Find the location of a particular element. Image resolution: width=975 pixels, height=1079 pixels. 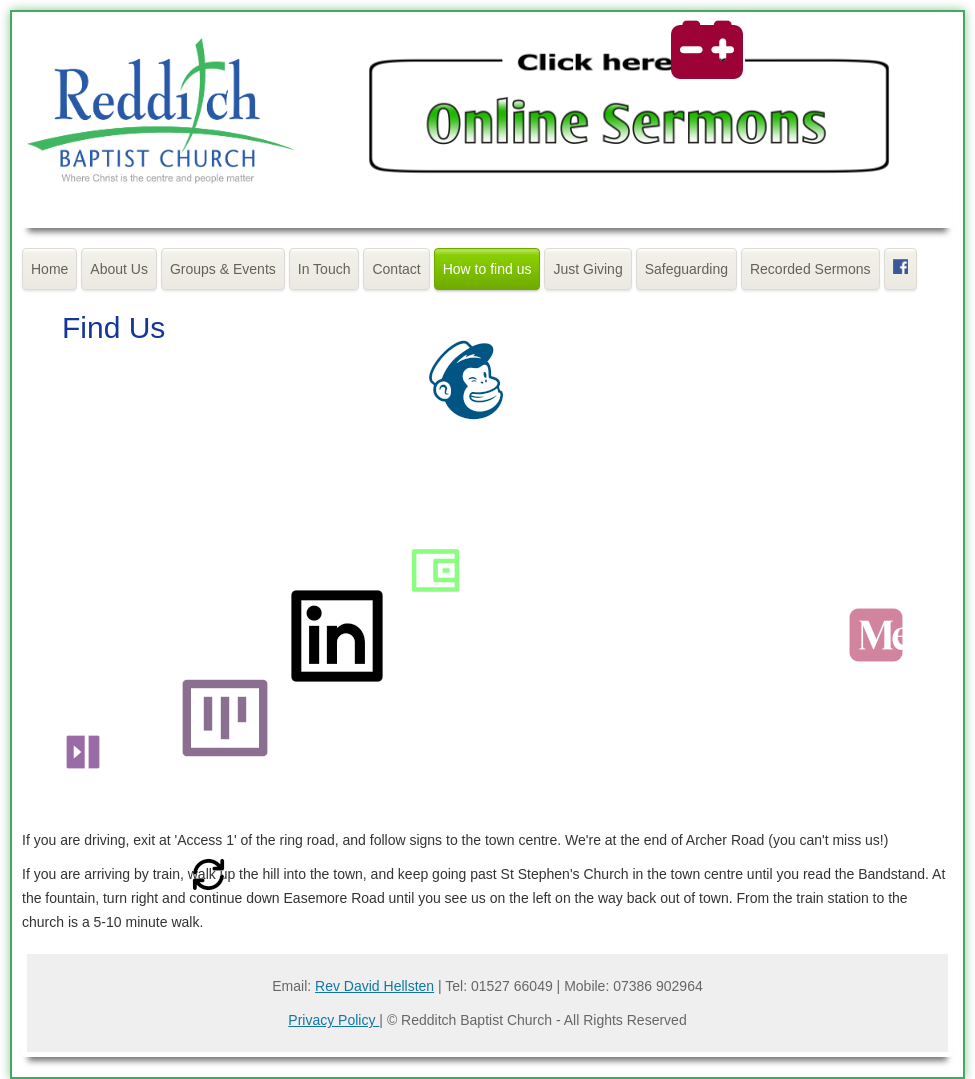

switch to kanban board view is located at coordinates (225, 718).